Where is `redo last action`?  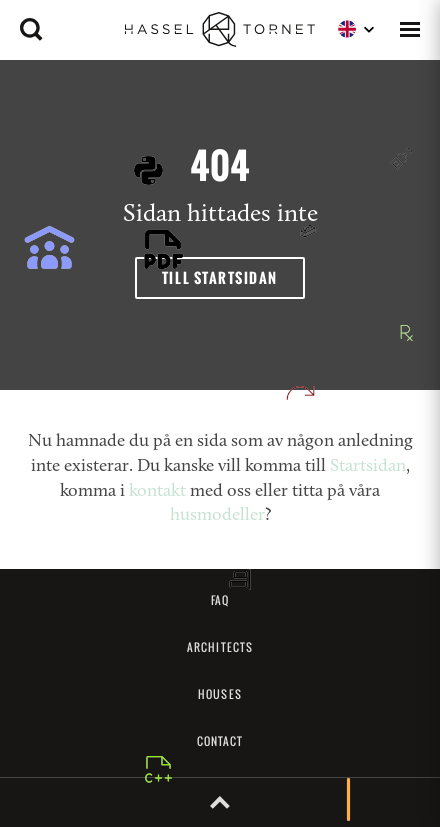 redo last action is located at coordinates (300, 392).